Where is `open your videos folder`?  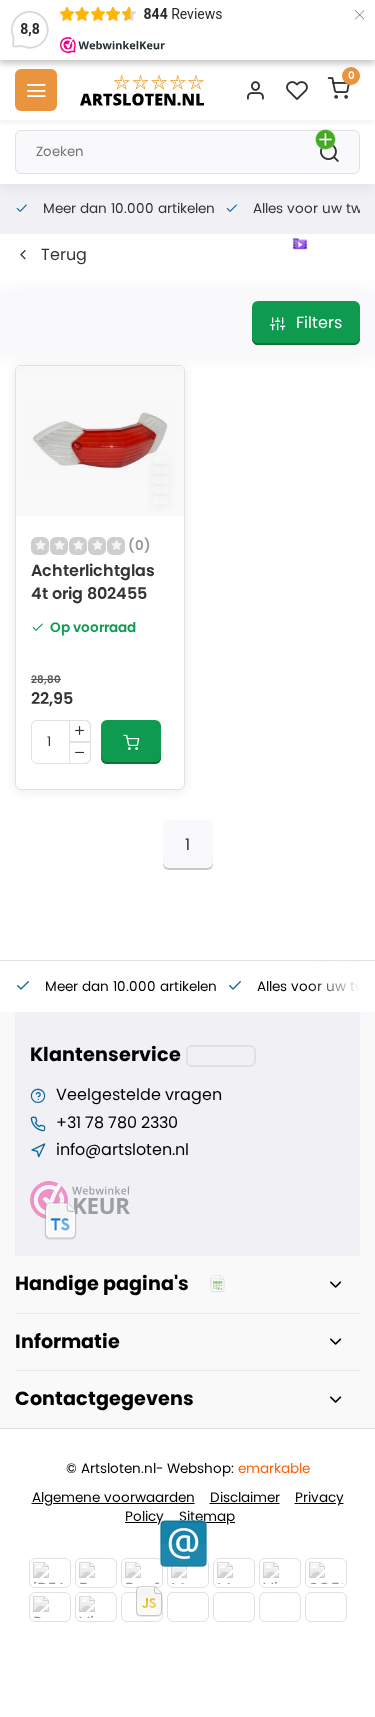 open your videos folder is located at coordinates (300, 244).